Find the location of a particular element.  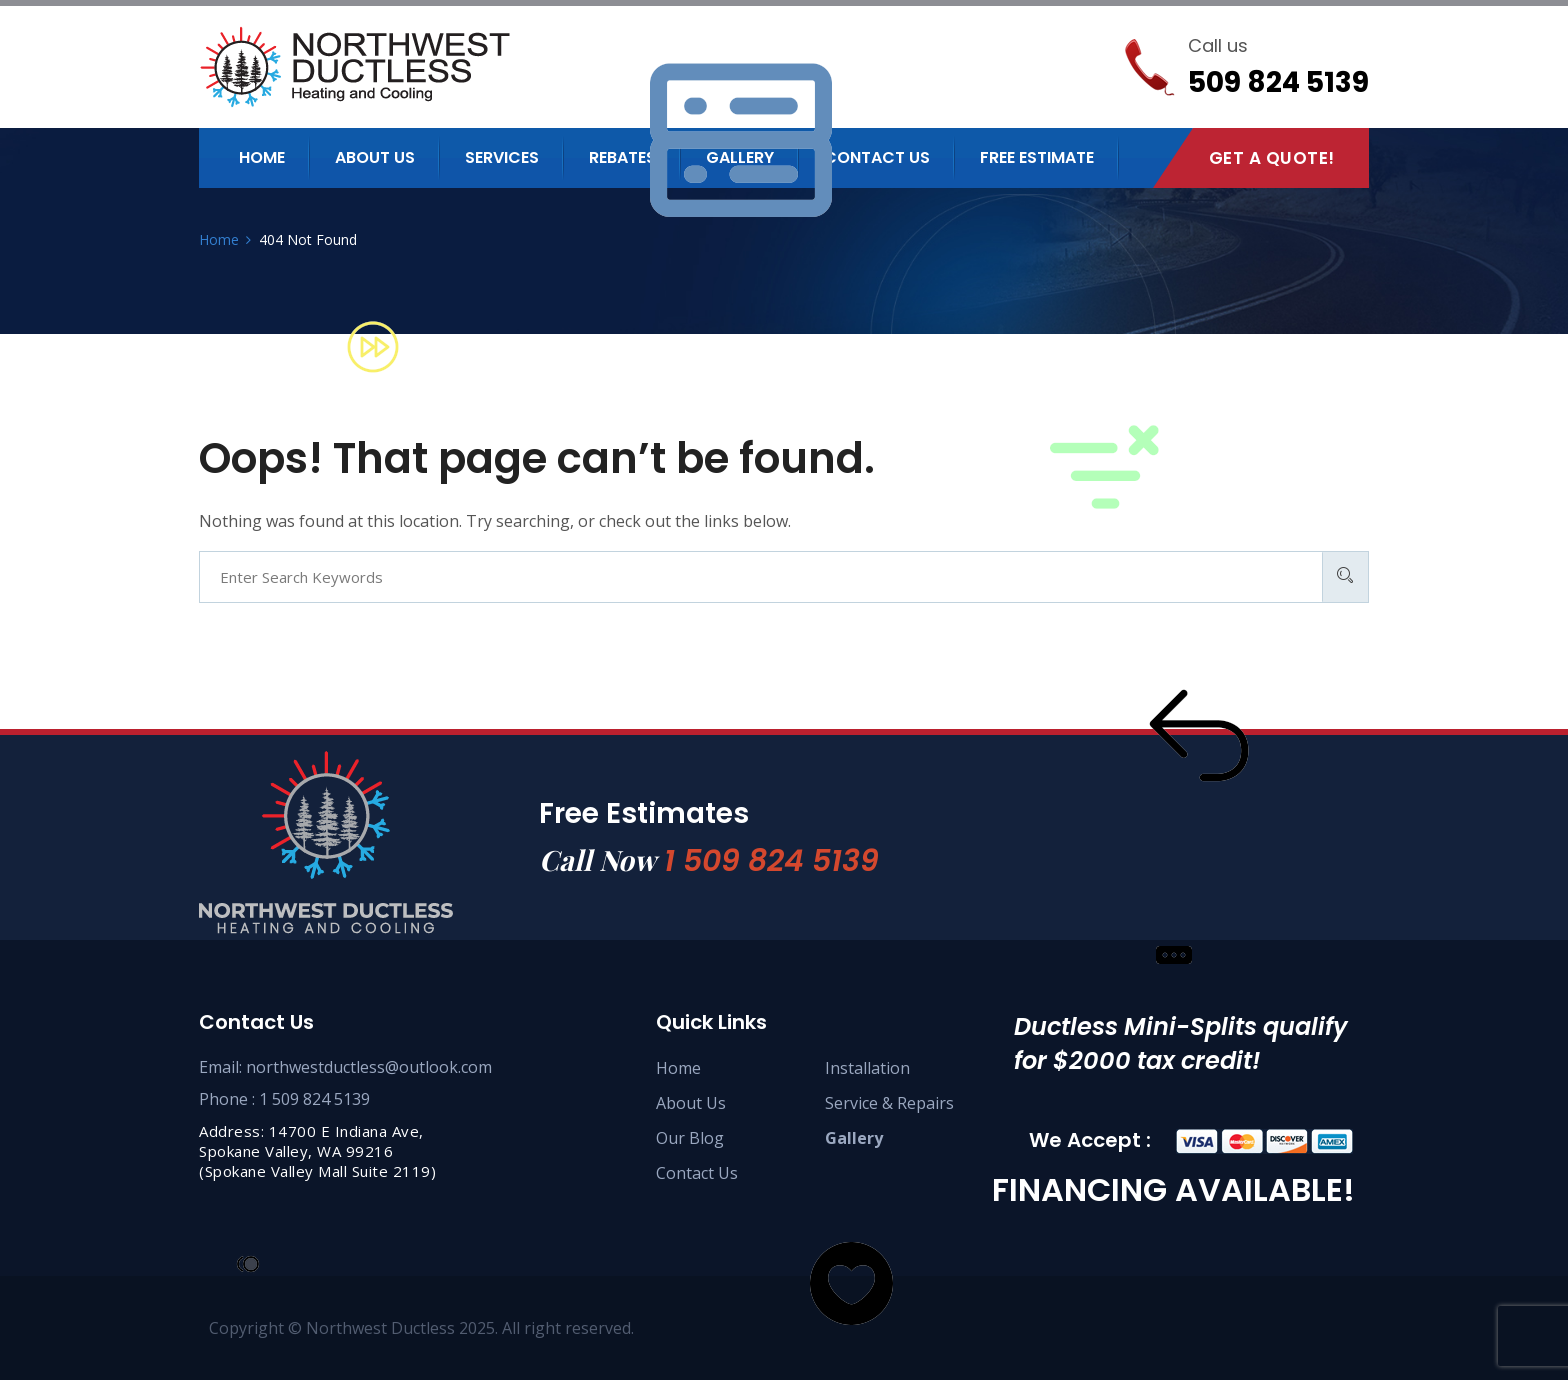

undo the last action is located at coordinates (1198, 738).